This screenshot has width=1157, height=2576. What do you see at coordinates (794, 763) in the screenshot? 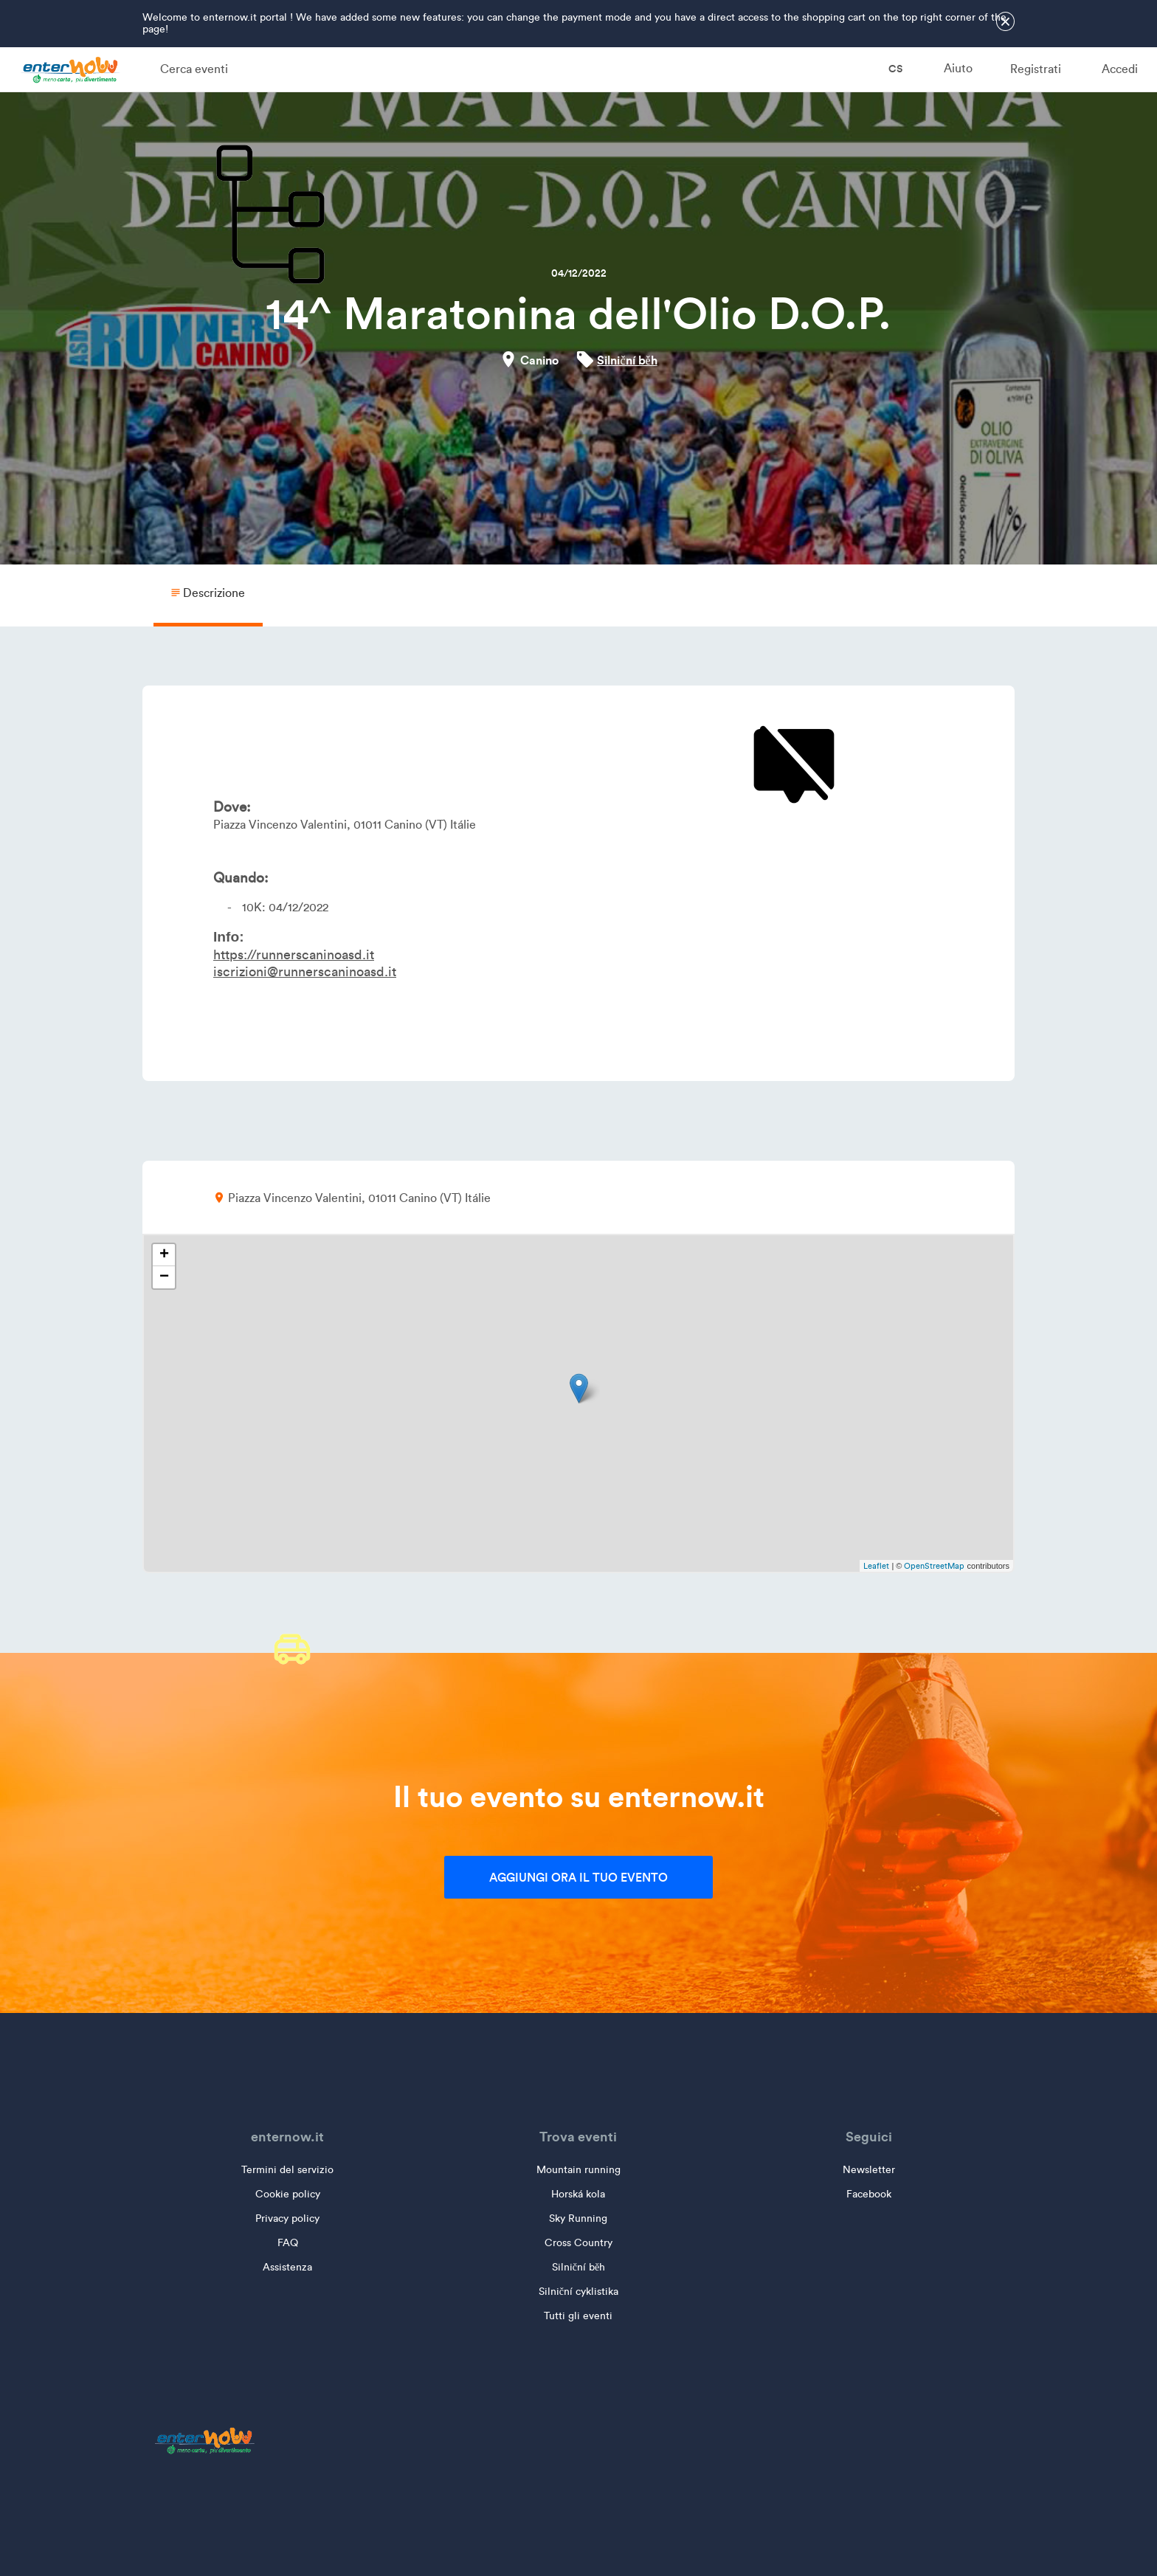
I see `mute or disable chat notifications` at bounding box center [794, 763].